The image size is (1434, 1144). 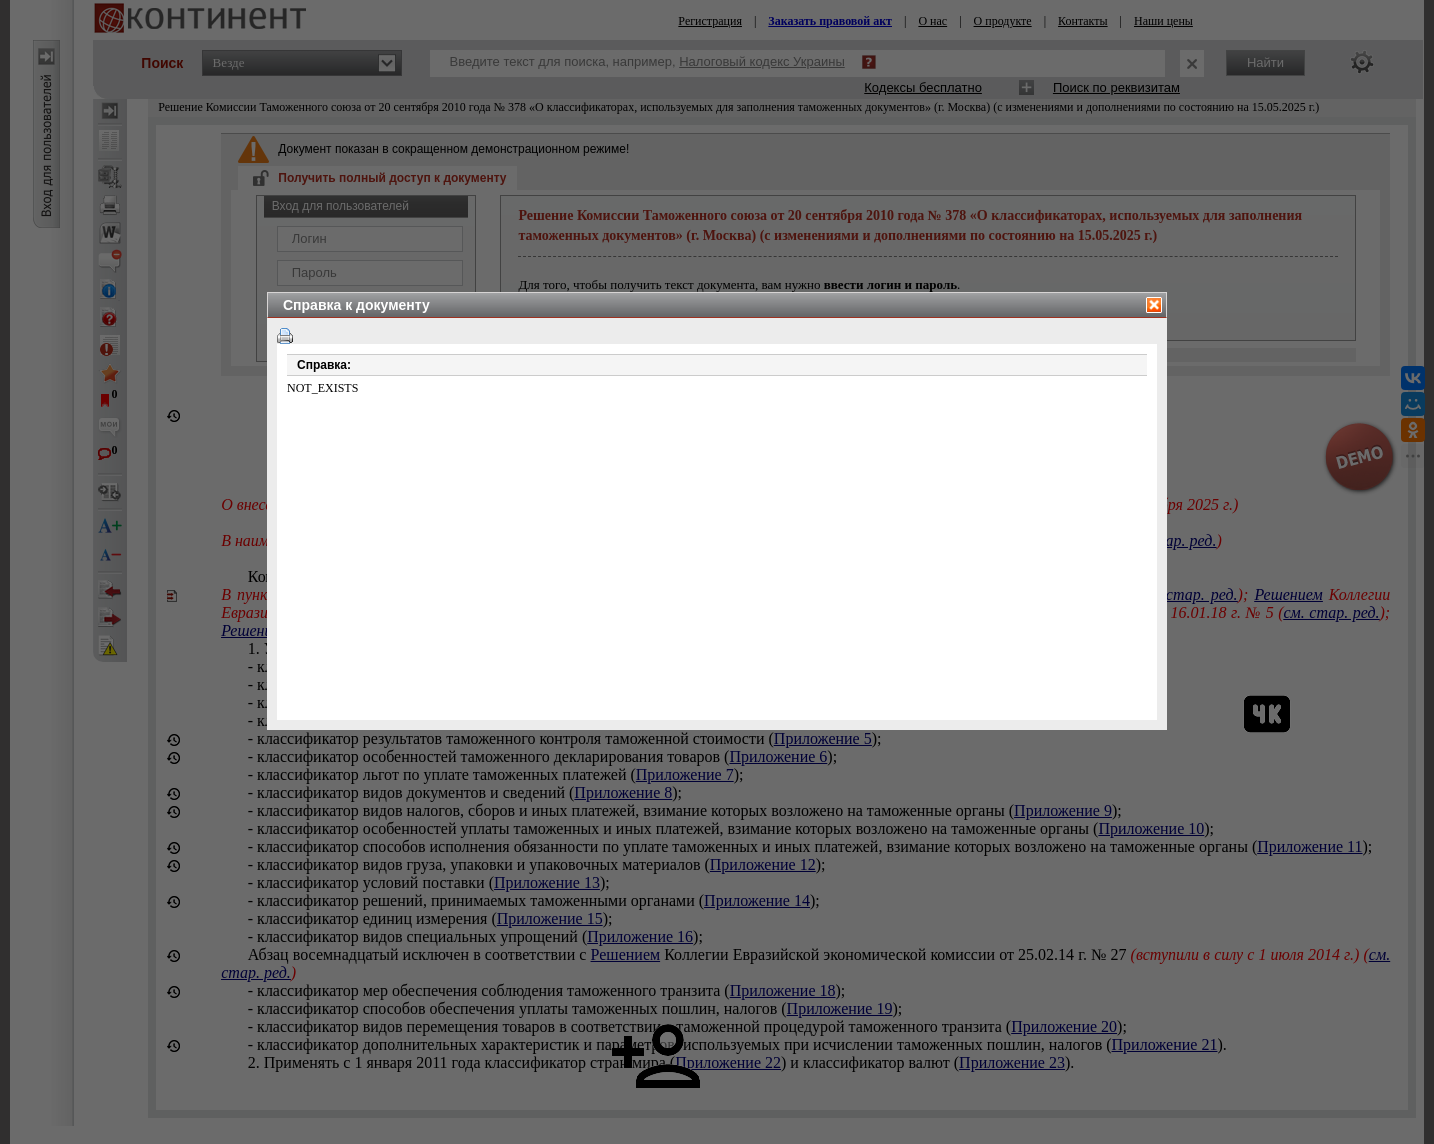 What do you see at coordinates (1267, 714) in the screenshot?
I see `indicates 4K resolution video quality` at bounding box center [1267, 714].